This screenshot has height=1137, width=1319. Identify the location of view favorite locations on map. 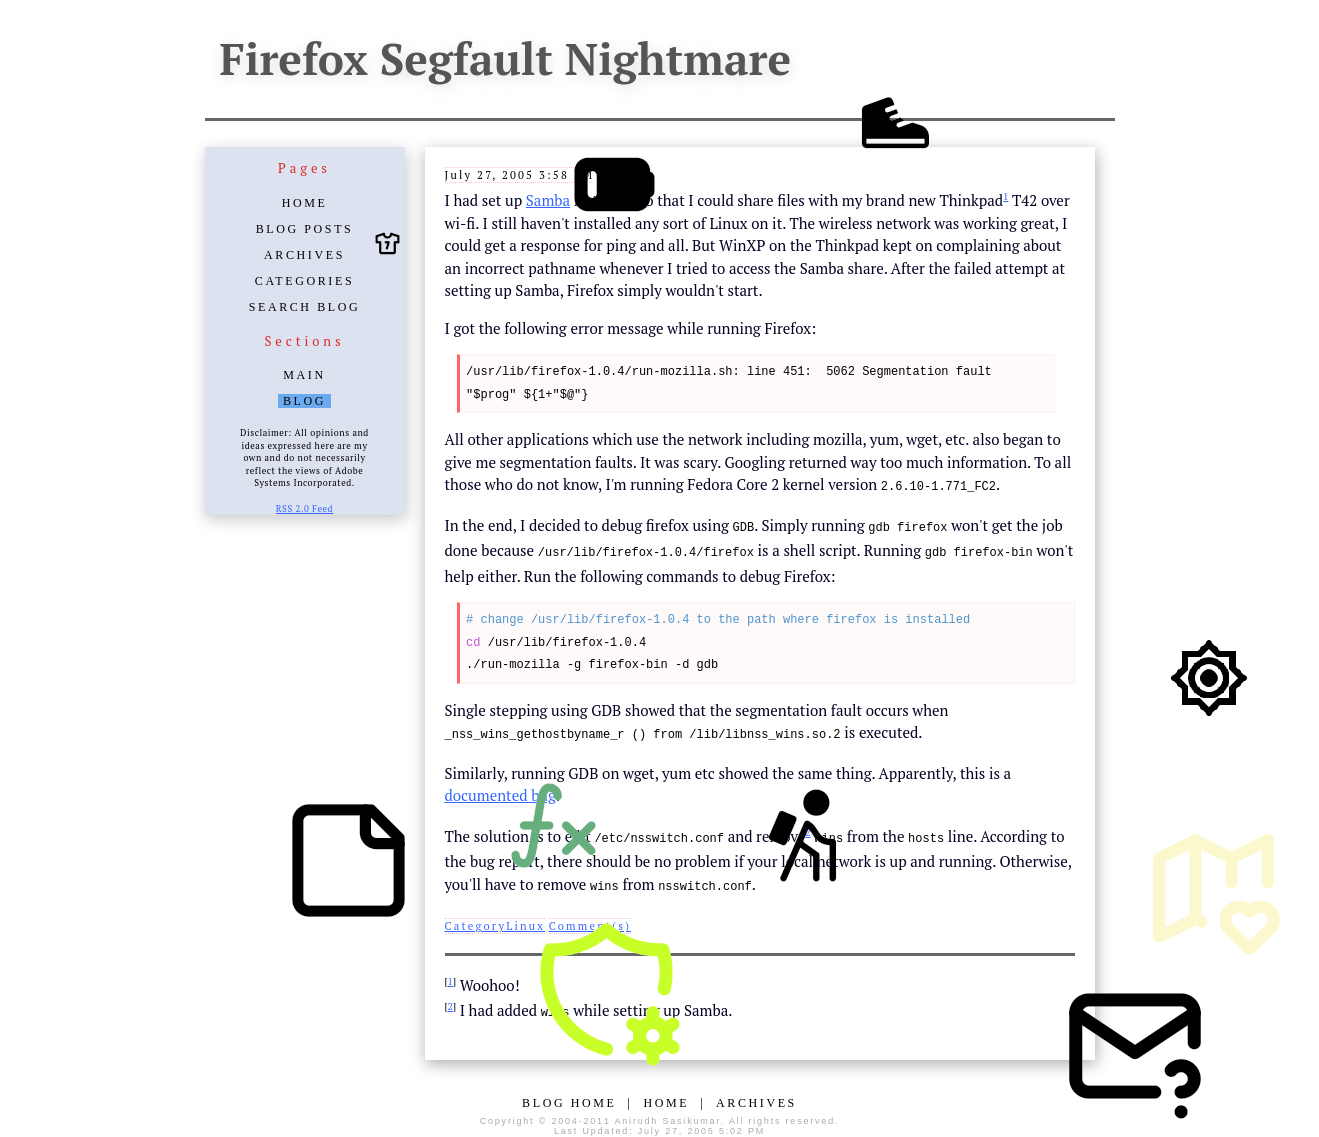
(1213, 888).